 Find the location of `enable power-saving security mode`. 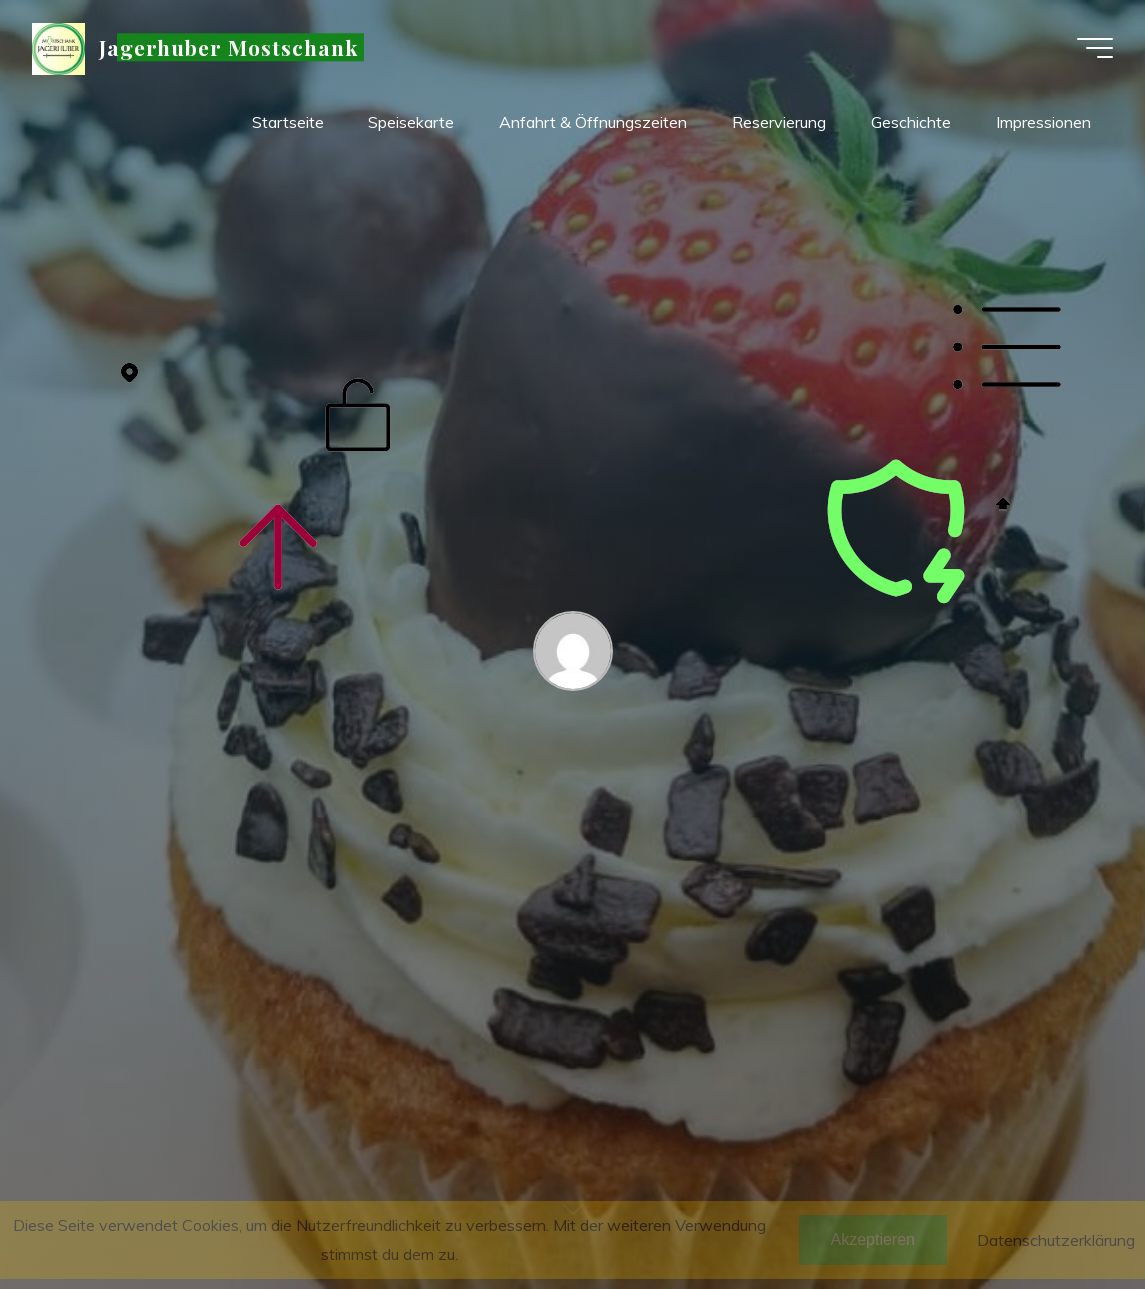

enable power-saving security mode is located at coordinates (896, 528).